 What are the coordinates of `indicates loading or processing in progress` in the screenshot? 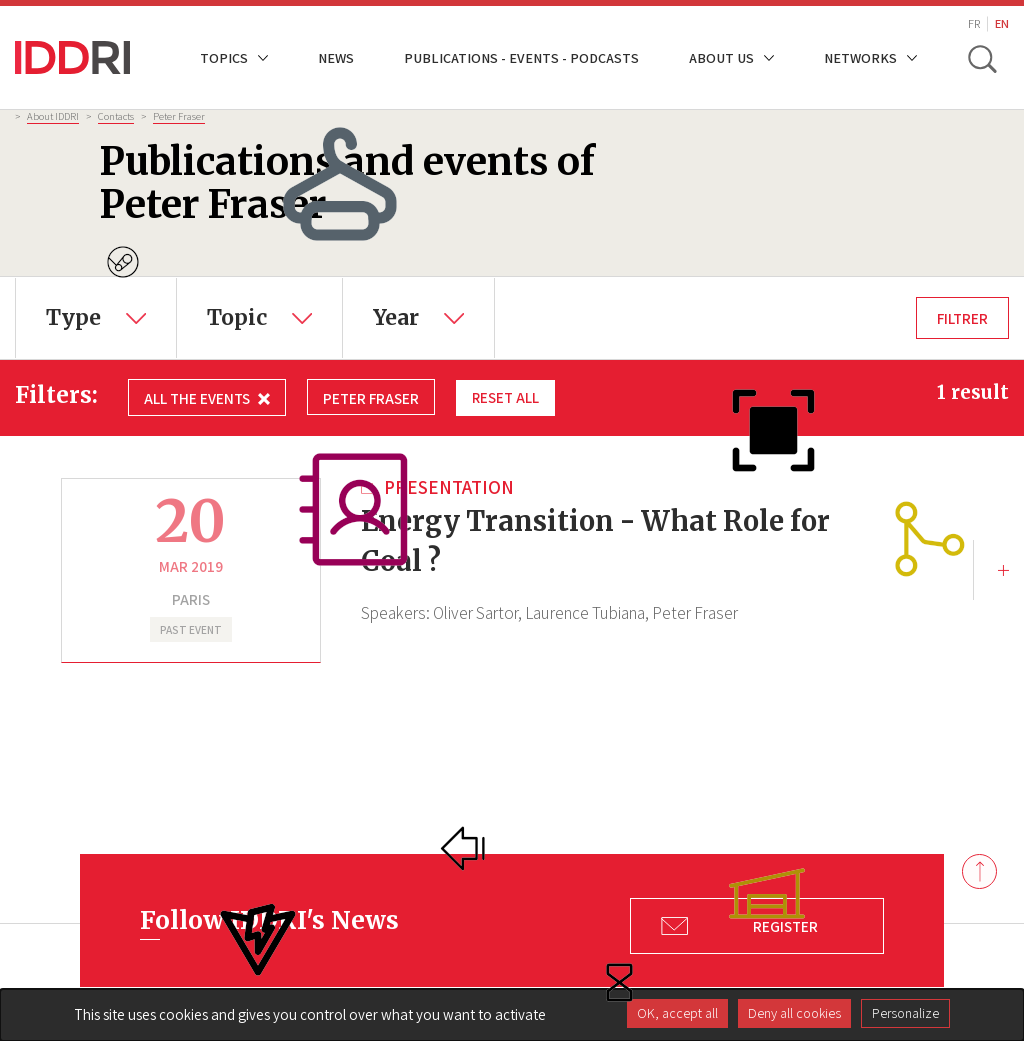 It's located at (619, 982).